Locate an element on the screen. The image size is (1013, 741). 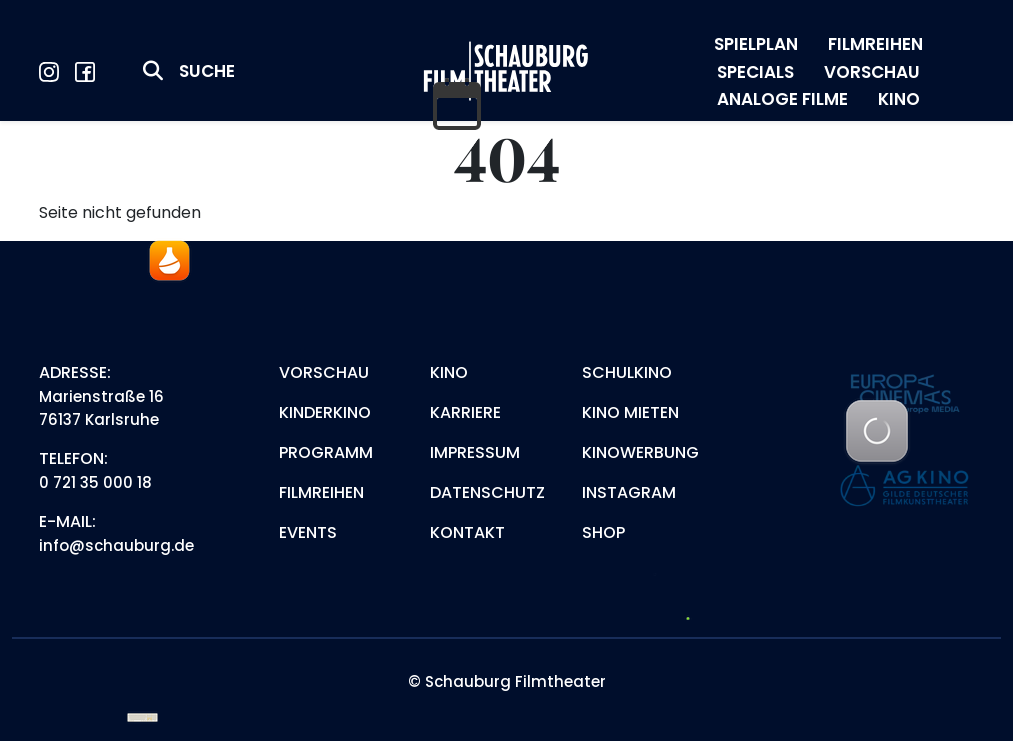
open Giara Reddit client app is located at coordinates (169, 260).